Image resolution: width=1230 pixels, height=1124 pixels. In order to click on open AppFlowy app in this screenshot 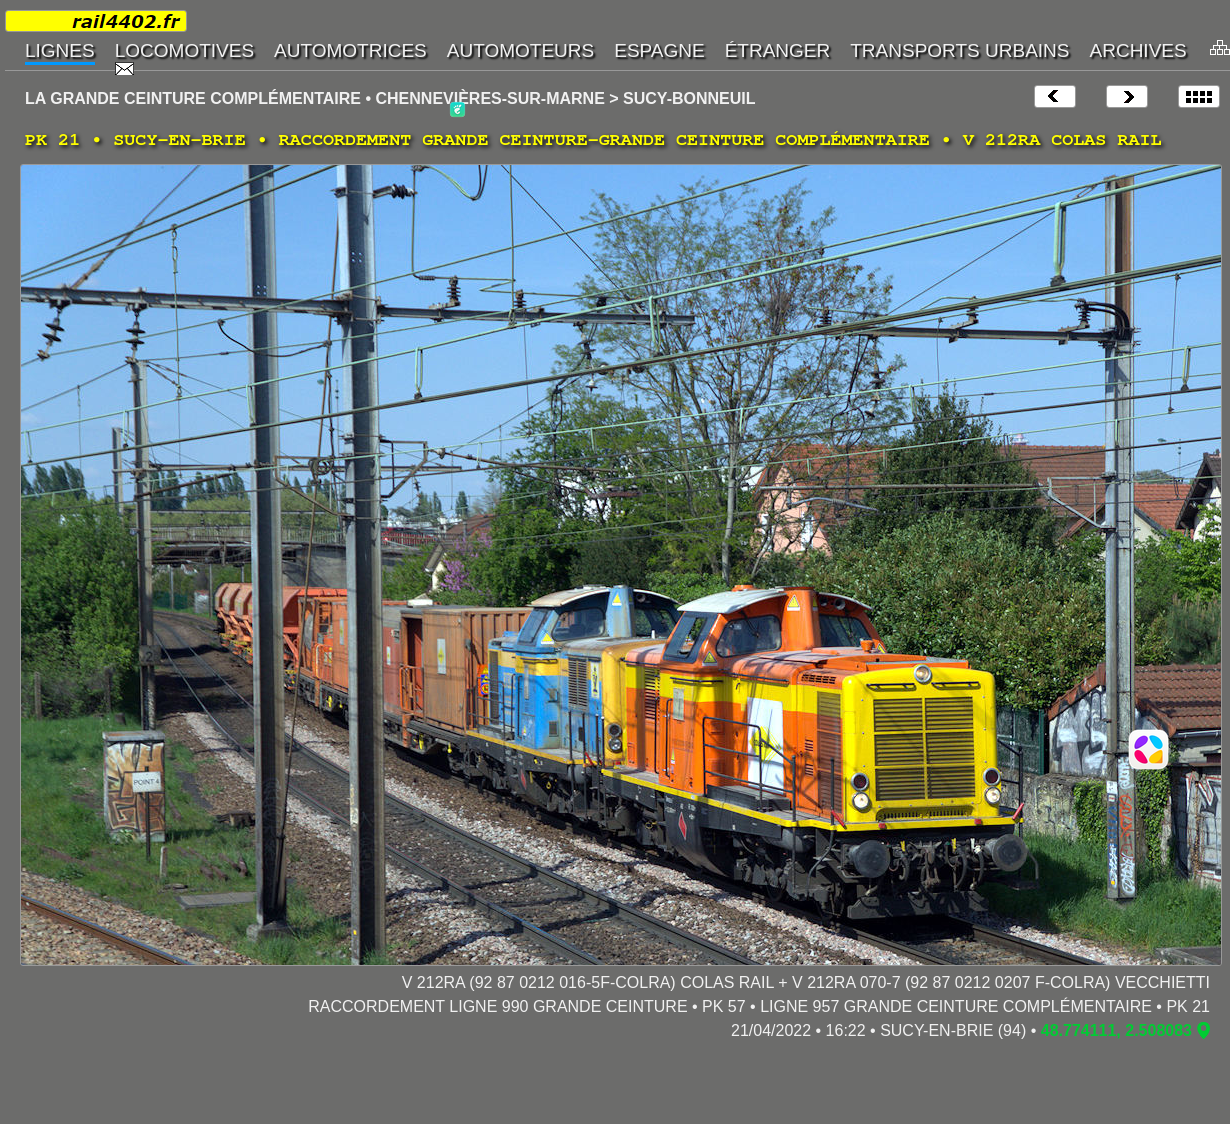, I will do `click(1148, 749)`.